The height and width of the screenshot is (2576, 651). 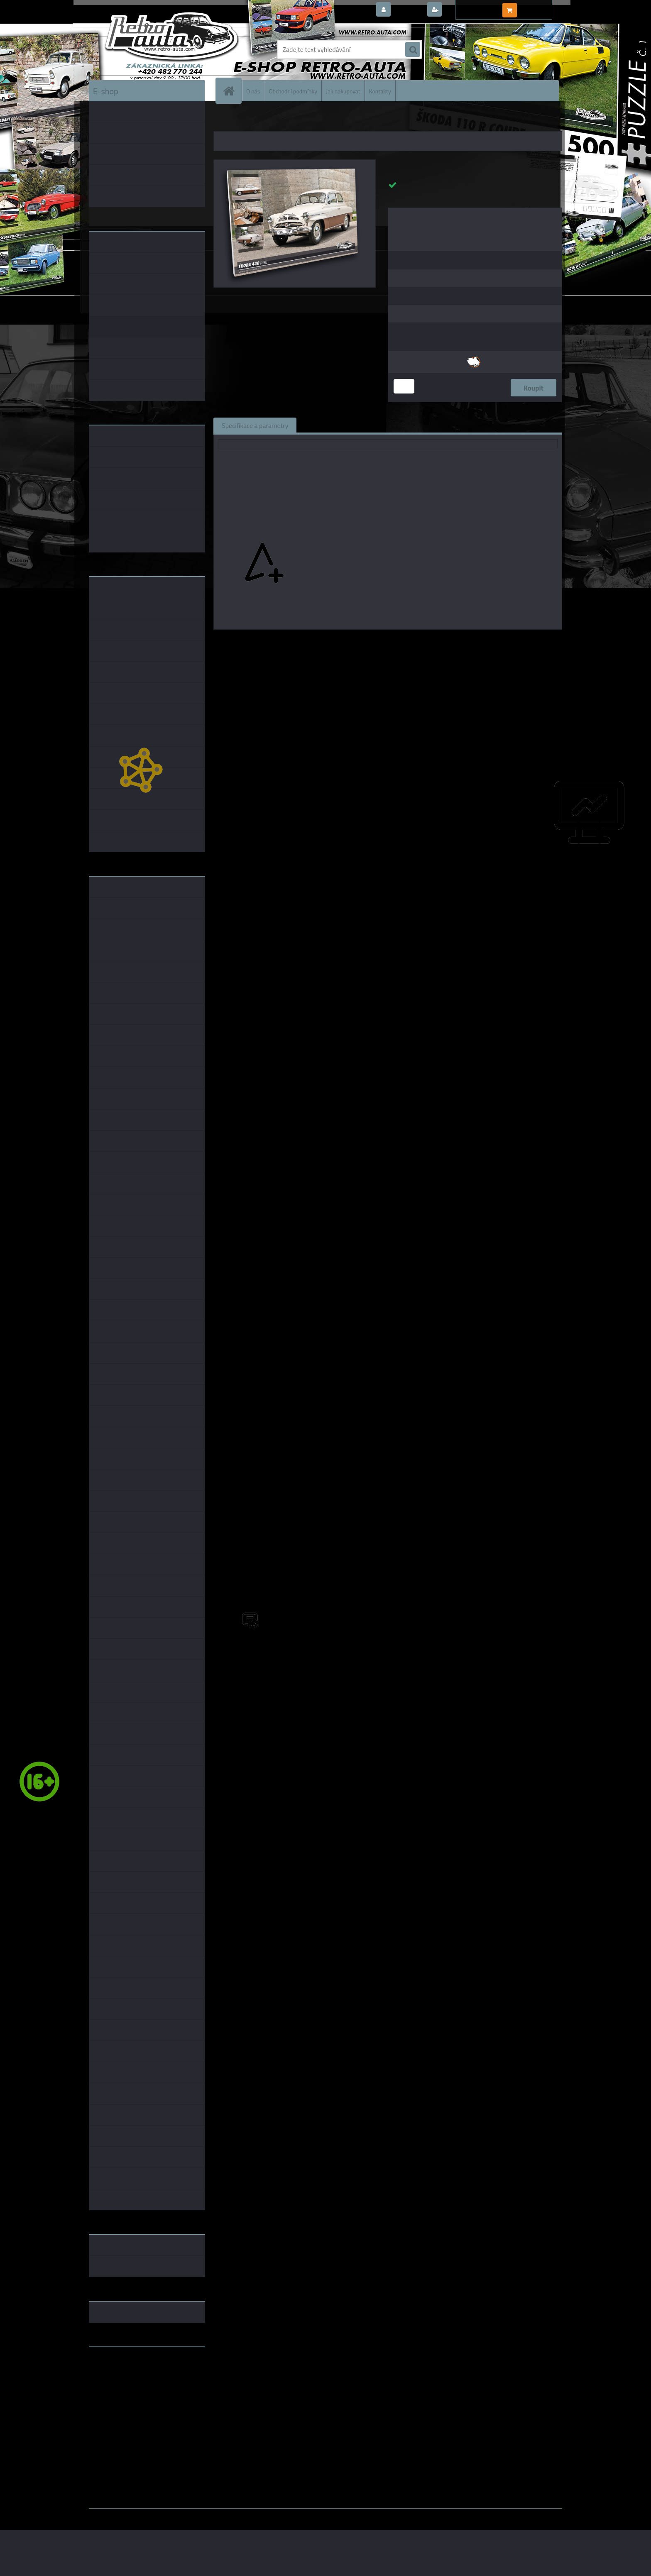 What do you see at coordinates (39, 1782) in the screenshot?
I see `indicates content rated for ages 16 and older` at bounding box center [39, 1782].